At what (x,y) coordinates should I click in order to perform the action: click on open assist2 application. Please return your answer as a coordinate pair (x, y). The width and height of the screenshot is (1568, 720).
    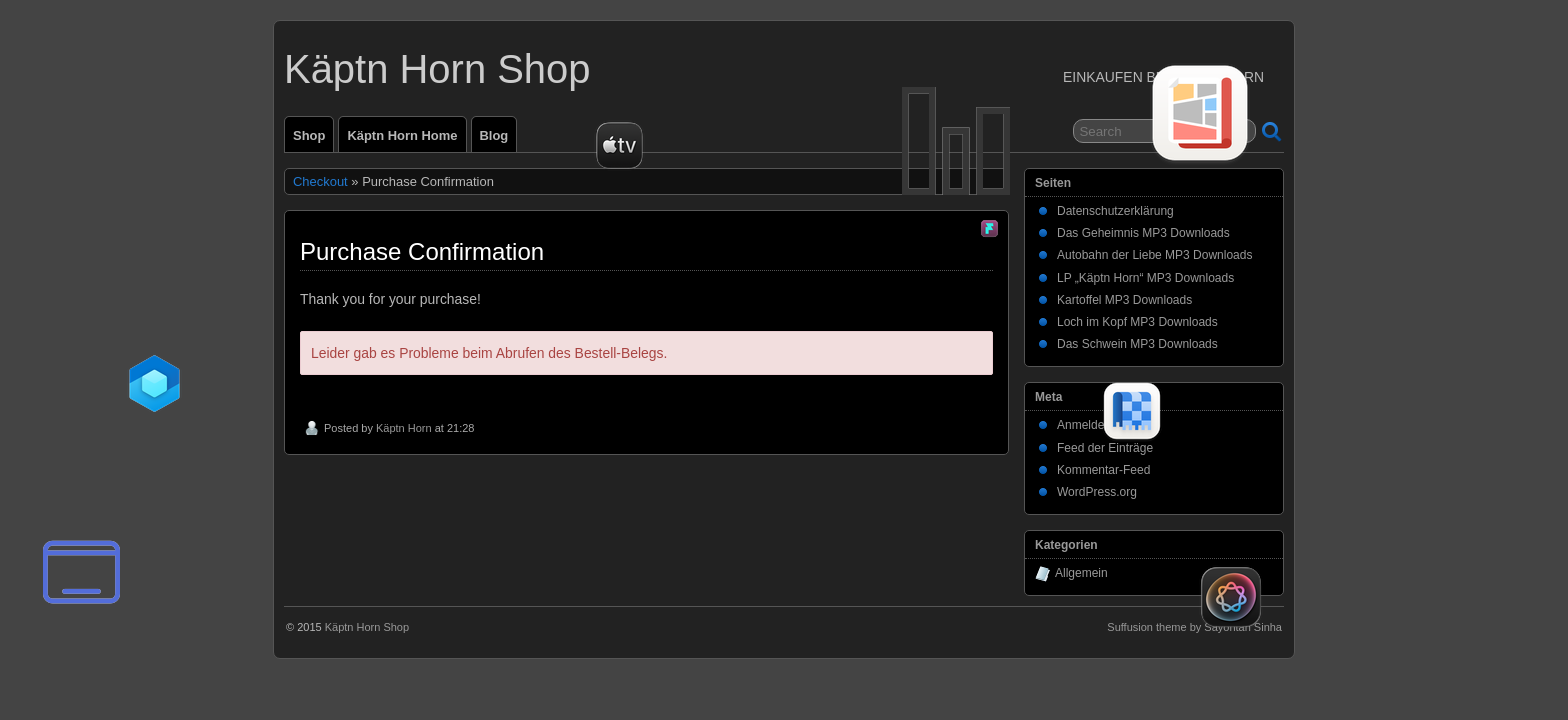
    Looking at the image, I should click on (154, 383).